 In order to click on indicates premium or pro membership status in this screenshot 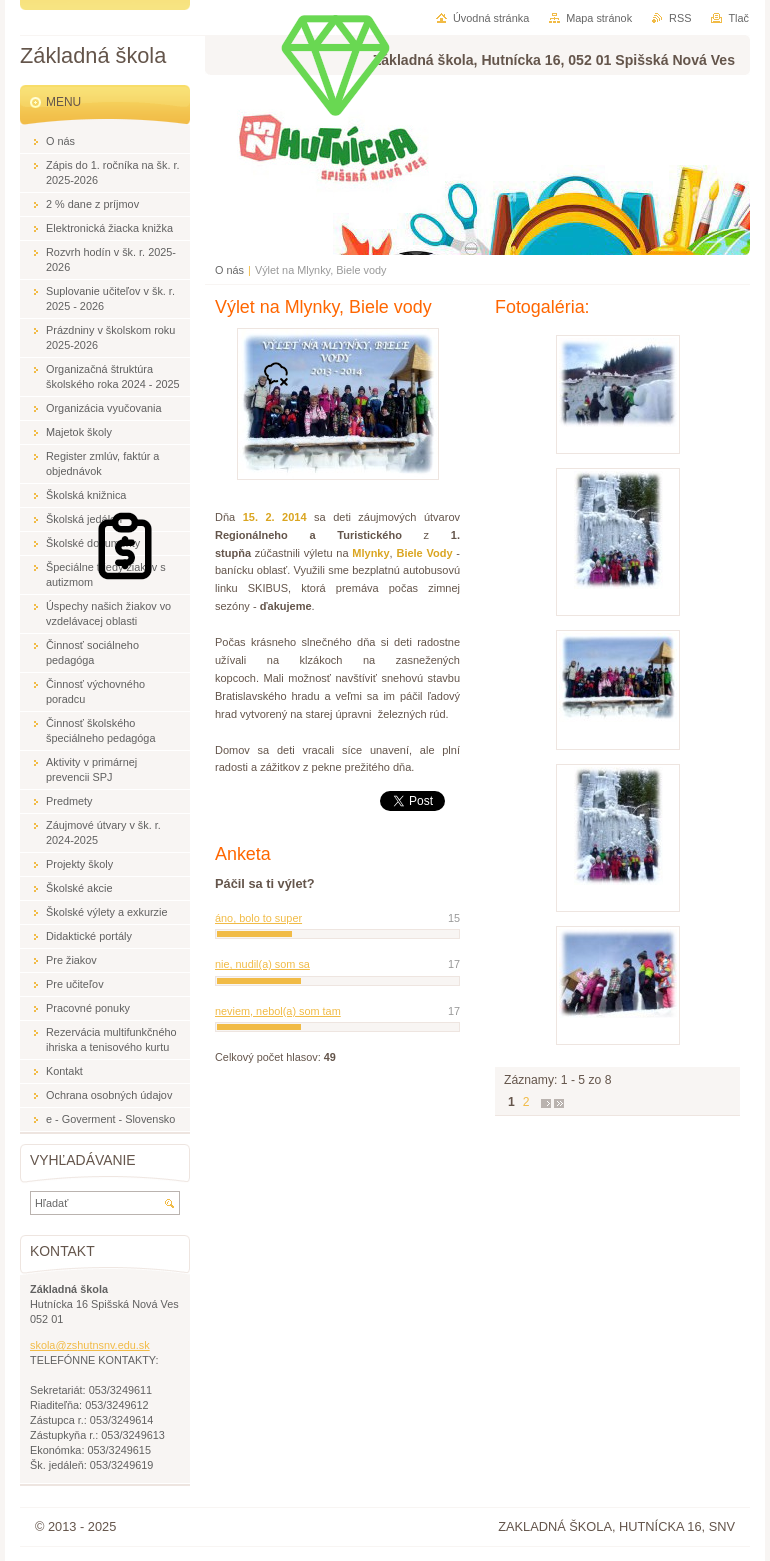, I will do `click(335, 65)`.